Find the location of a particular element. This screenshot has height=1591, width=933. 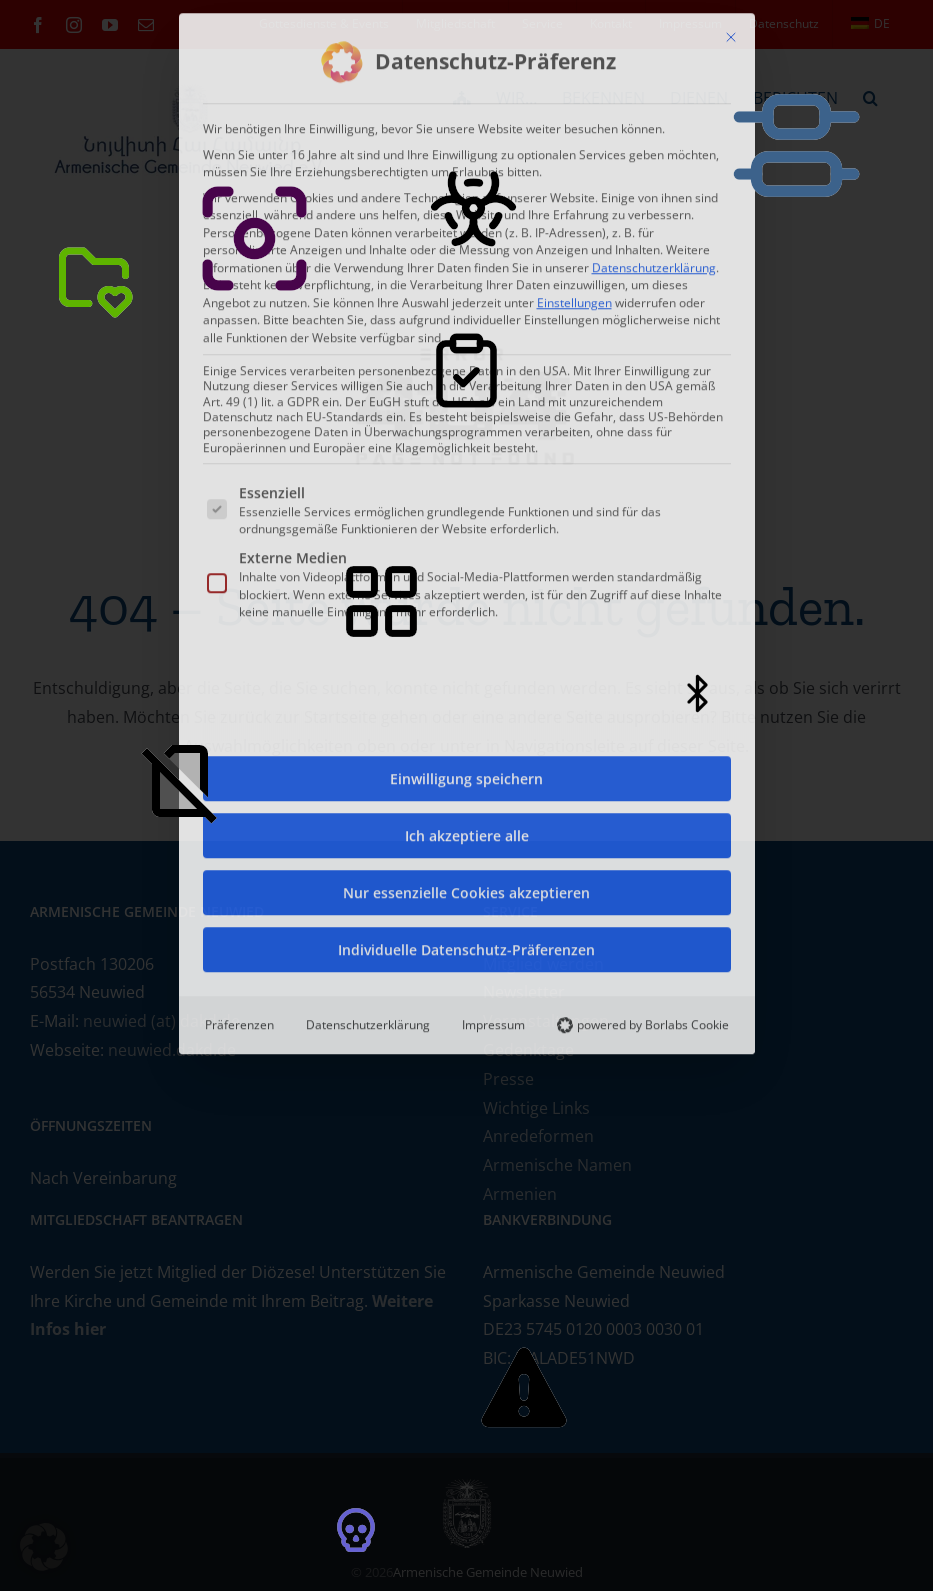

indicates a warning or caution state is located at coordinates (524, 1390).